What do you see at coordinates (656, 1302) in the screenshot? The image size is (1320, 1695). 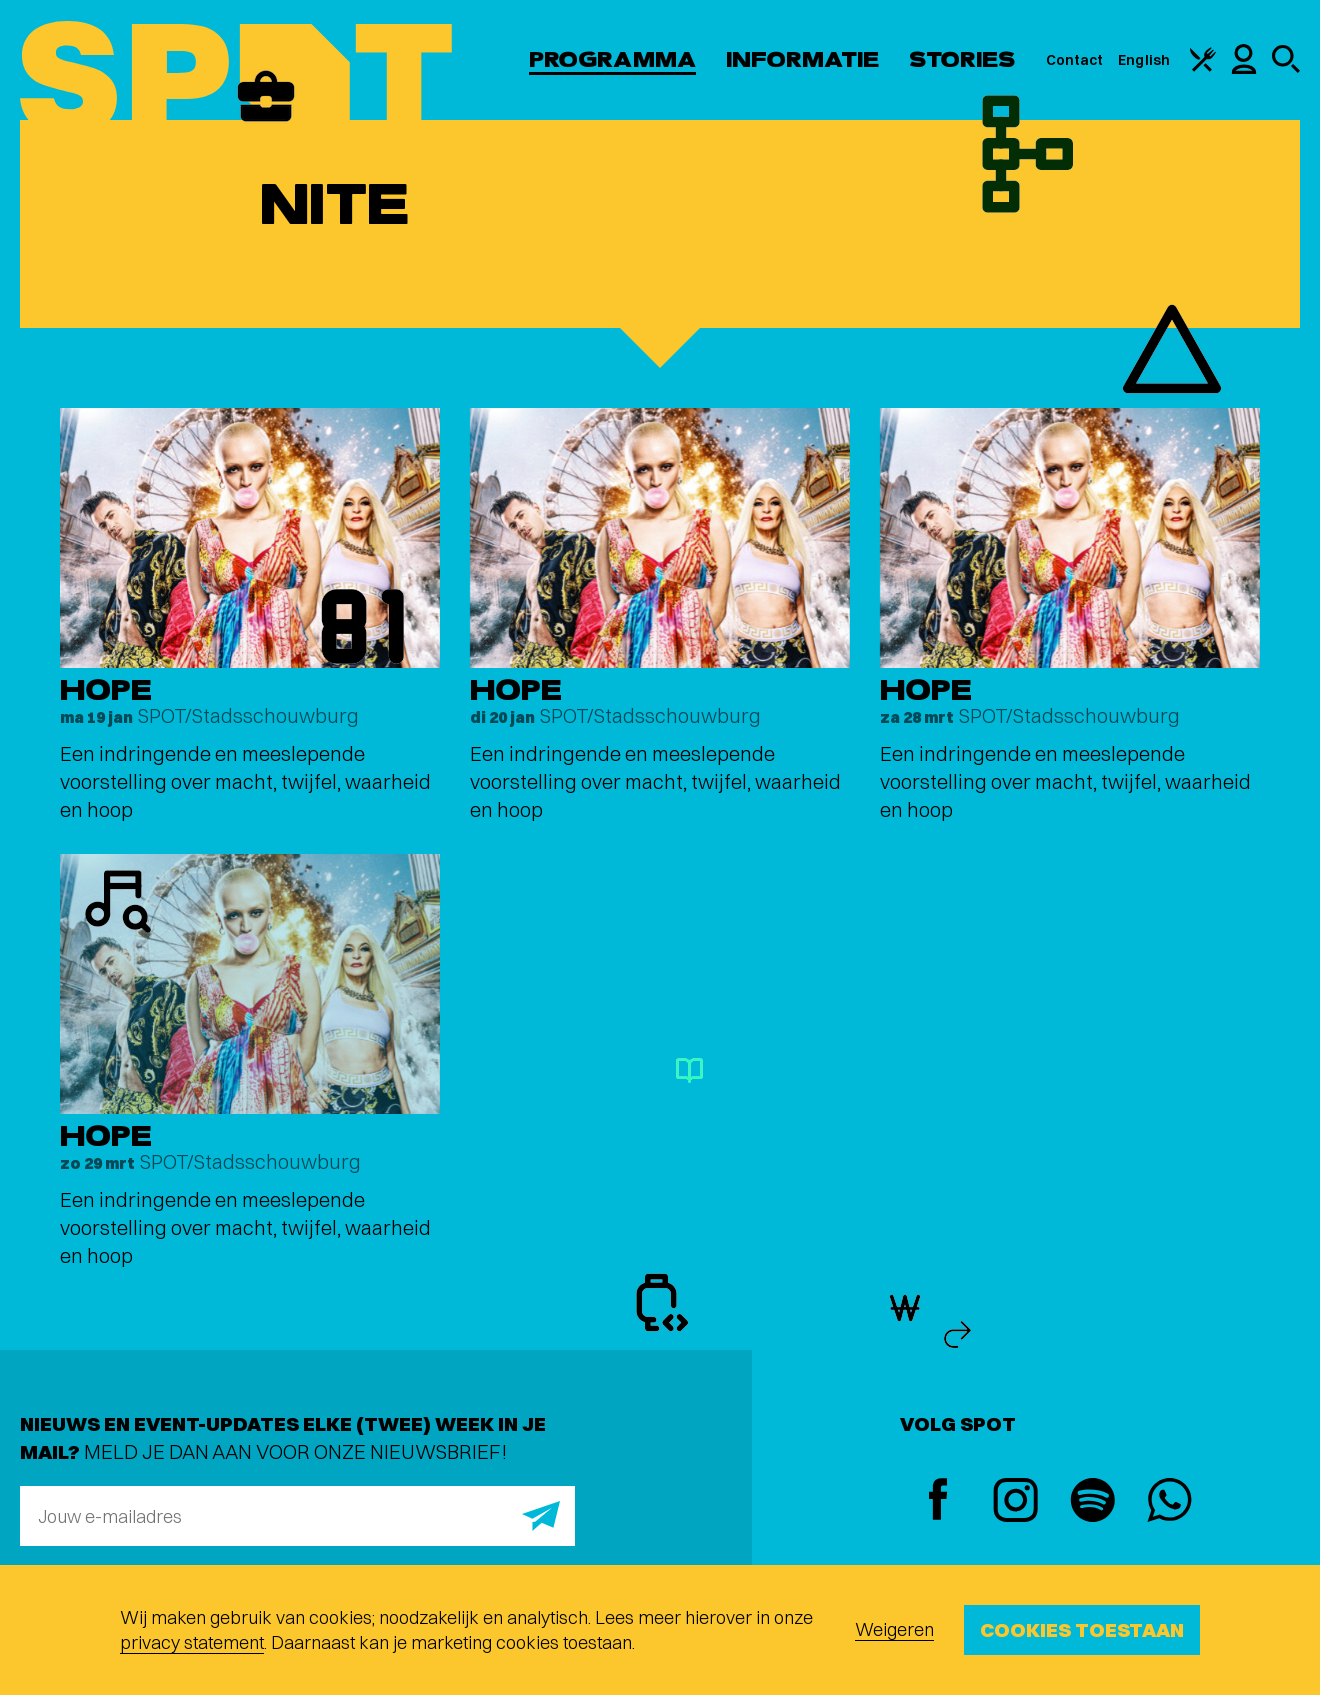 I see `access developer tools for smartwatch` at bounding box center [656, 1302].